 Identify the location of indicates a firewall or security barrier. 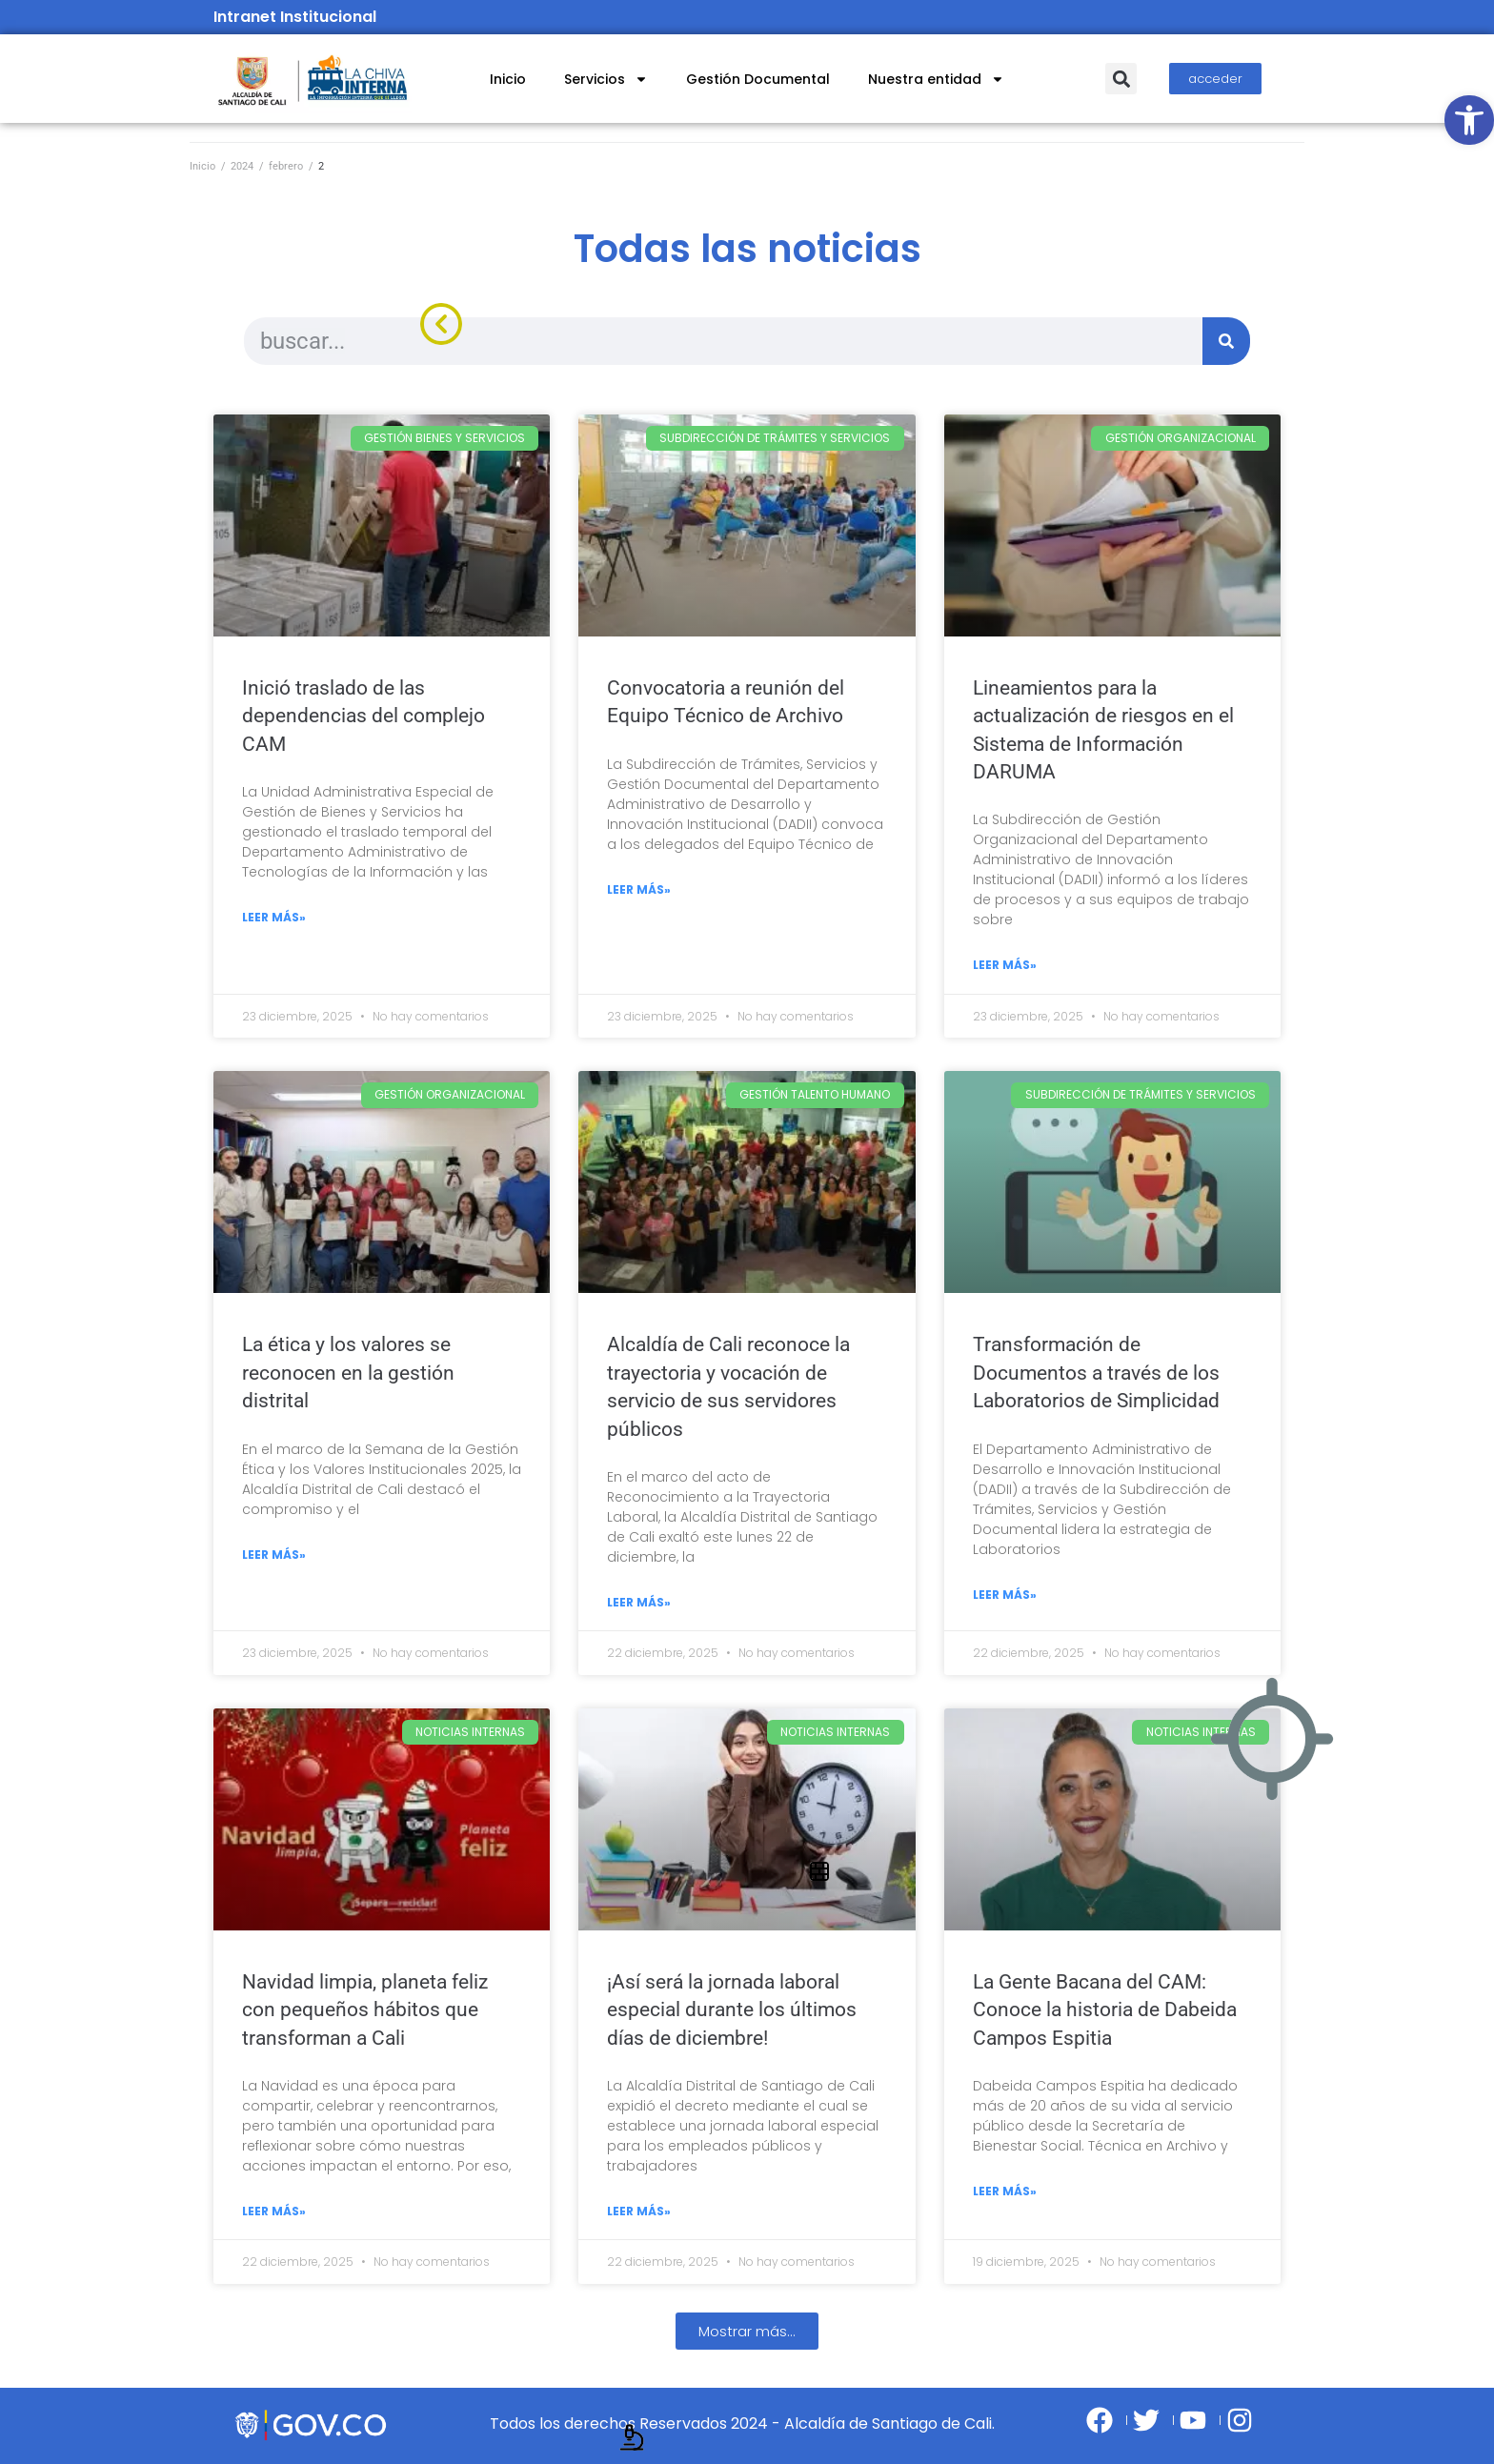
(819, 1871).